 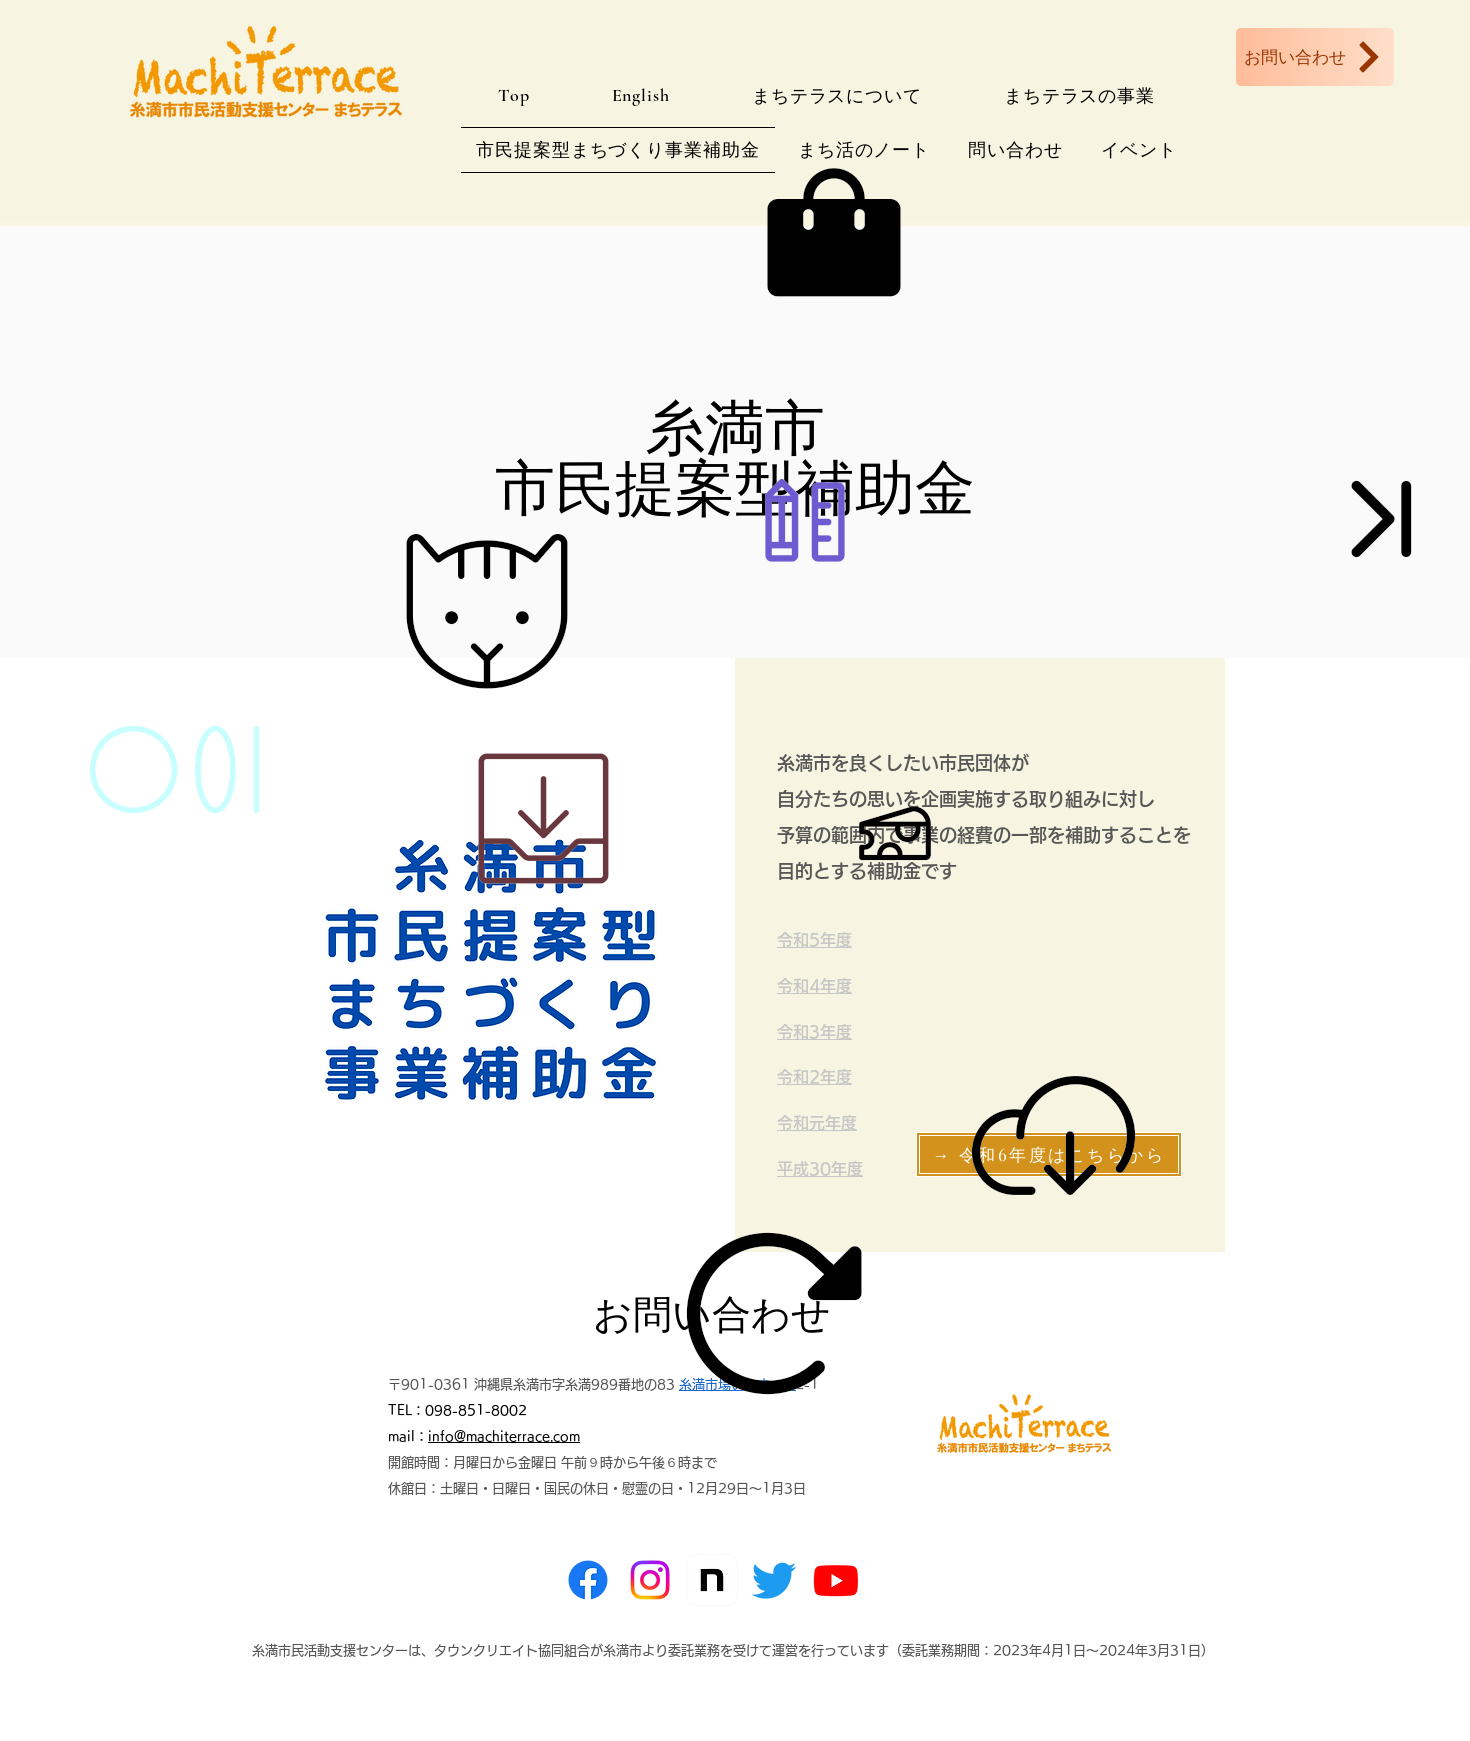 What do you see at coordinates (543, 818) in the screenshot?
I see `download file to inbox or tray` at bounding box center [543, 818].